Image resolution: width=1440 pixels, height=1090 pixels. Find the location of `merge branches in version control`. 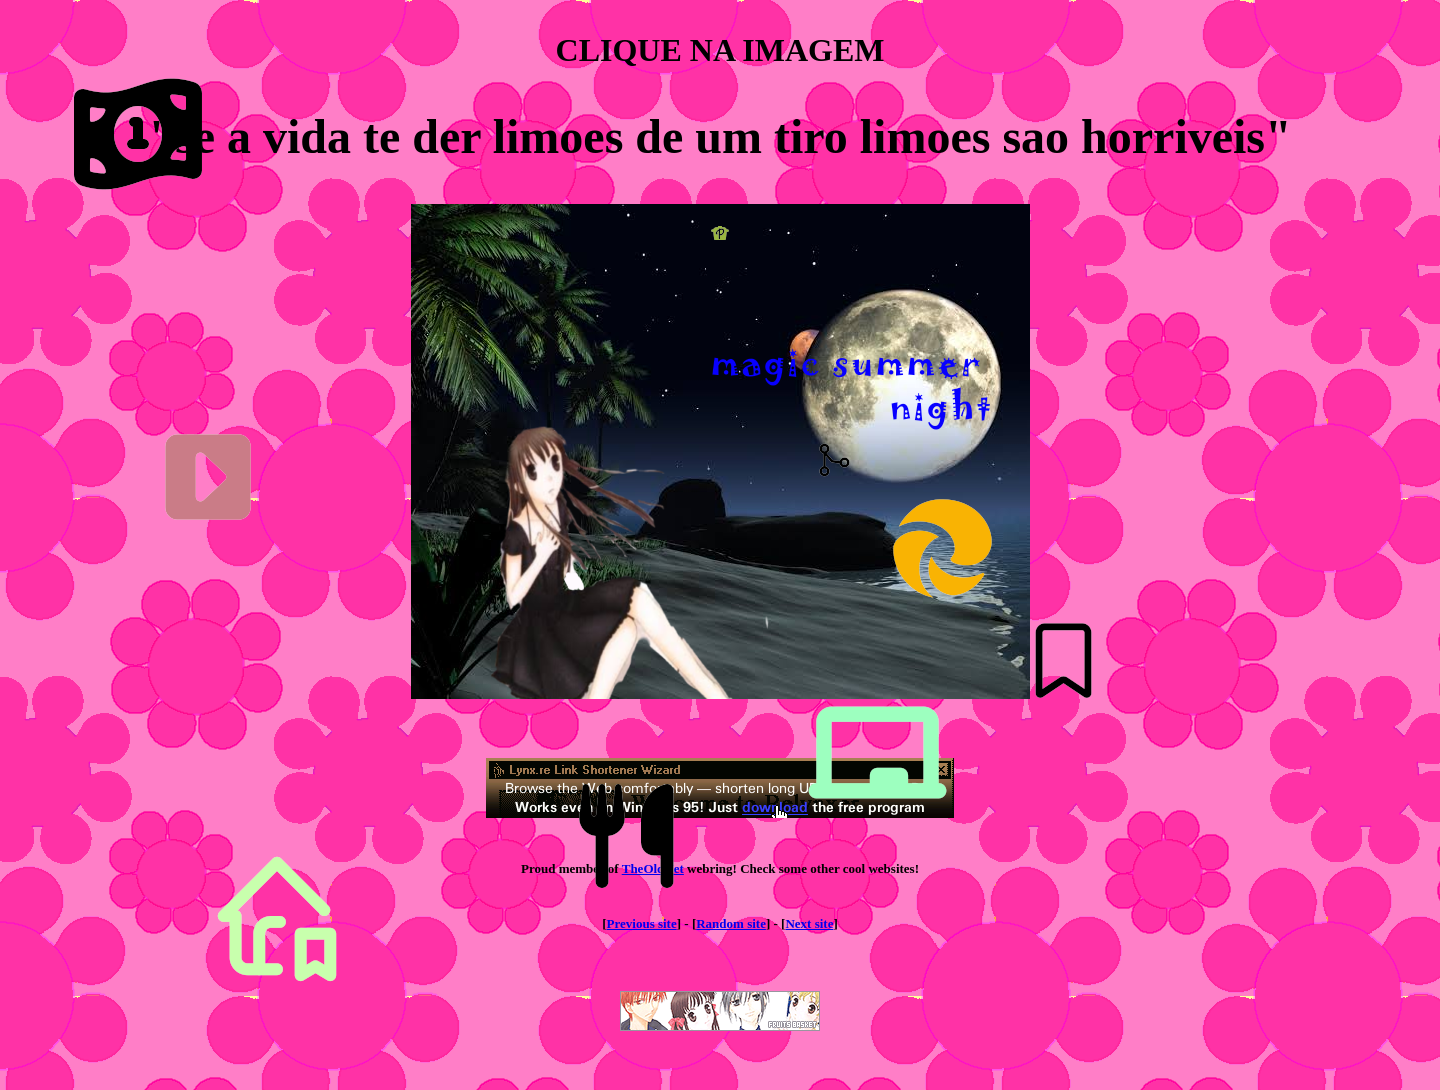

merge branches in version control is located at coordinates (832, 460).